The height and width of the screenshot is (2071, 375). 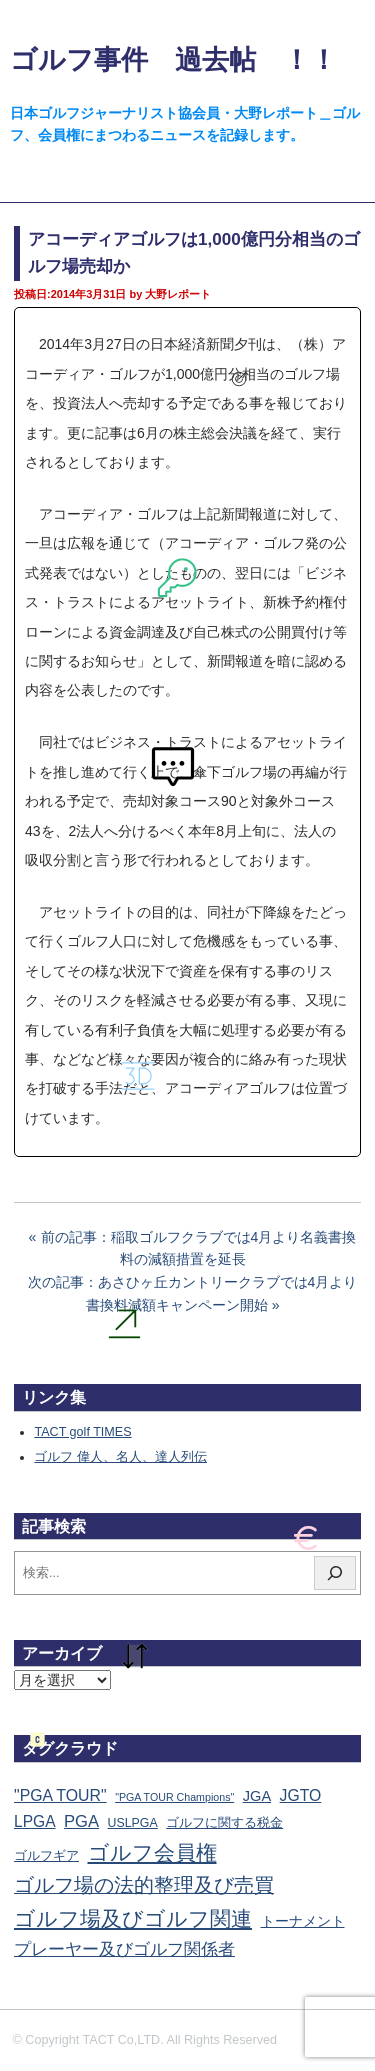 What do you see at coordinates (306, 1538) in the screenshot?
I see `view or select euro currency` at bounding box center [306, 1538].